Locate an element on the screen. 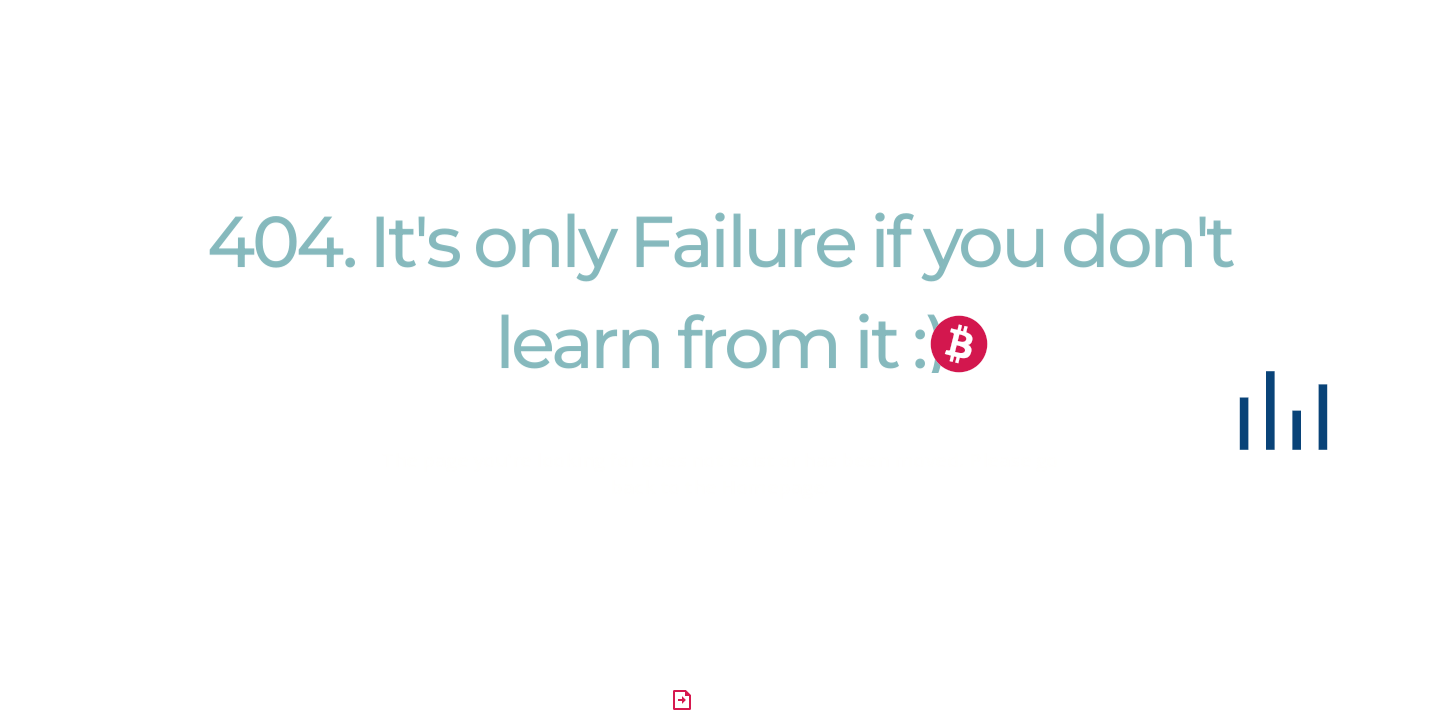 The height and width of the screenshot is (720, 1440). audio equalizer or sound level visualization is located at coordinates (1283, 410).